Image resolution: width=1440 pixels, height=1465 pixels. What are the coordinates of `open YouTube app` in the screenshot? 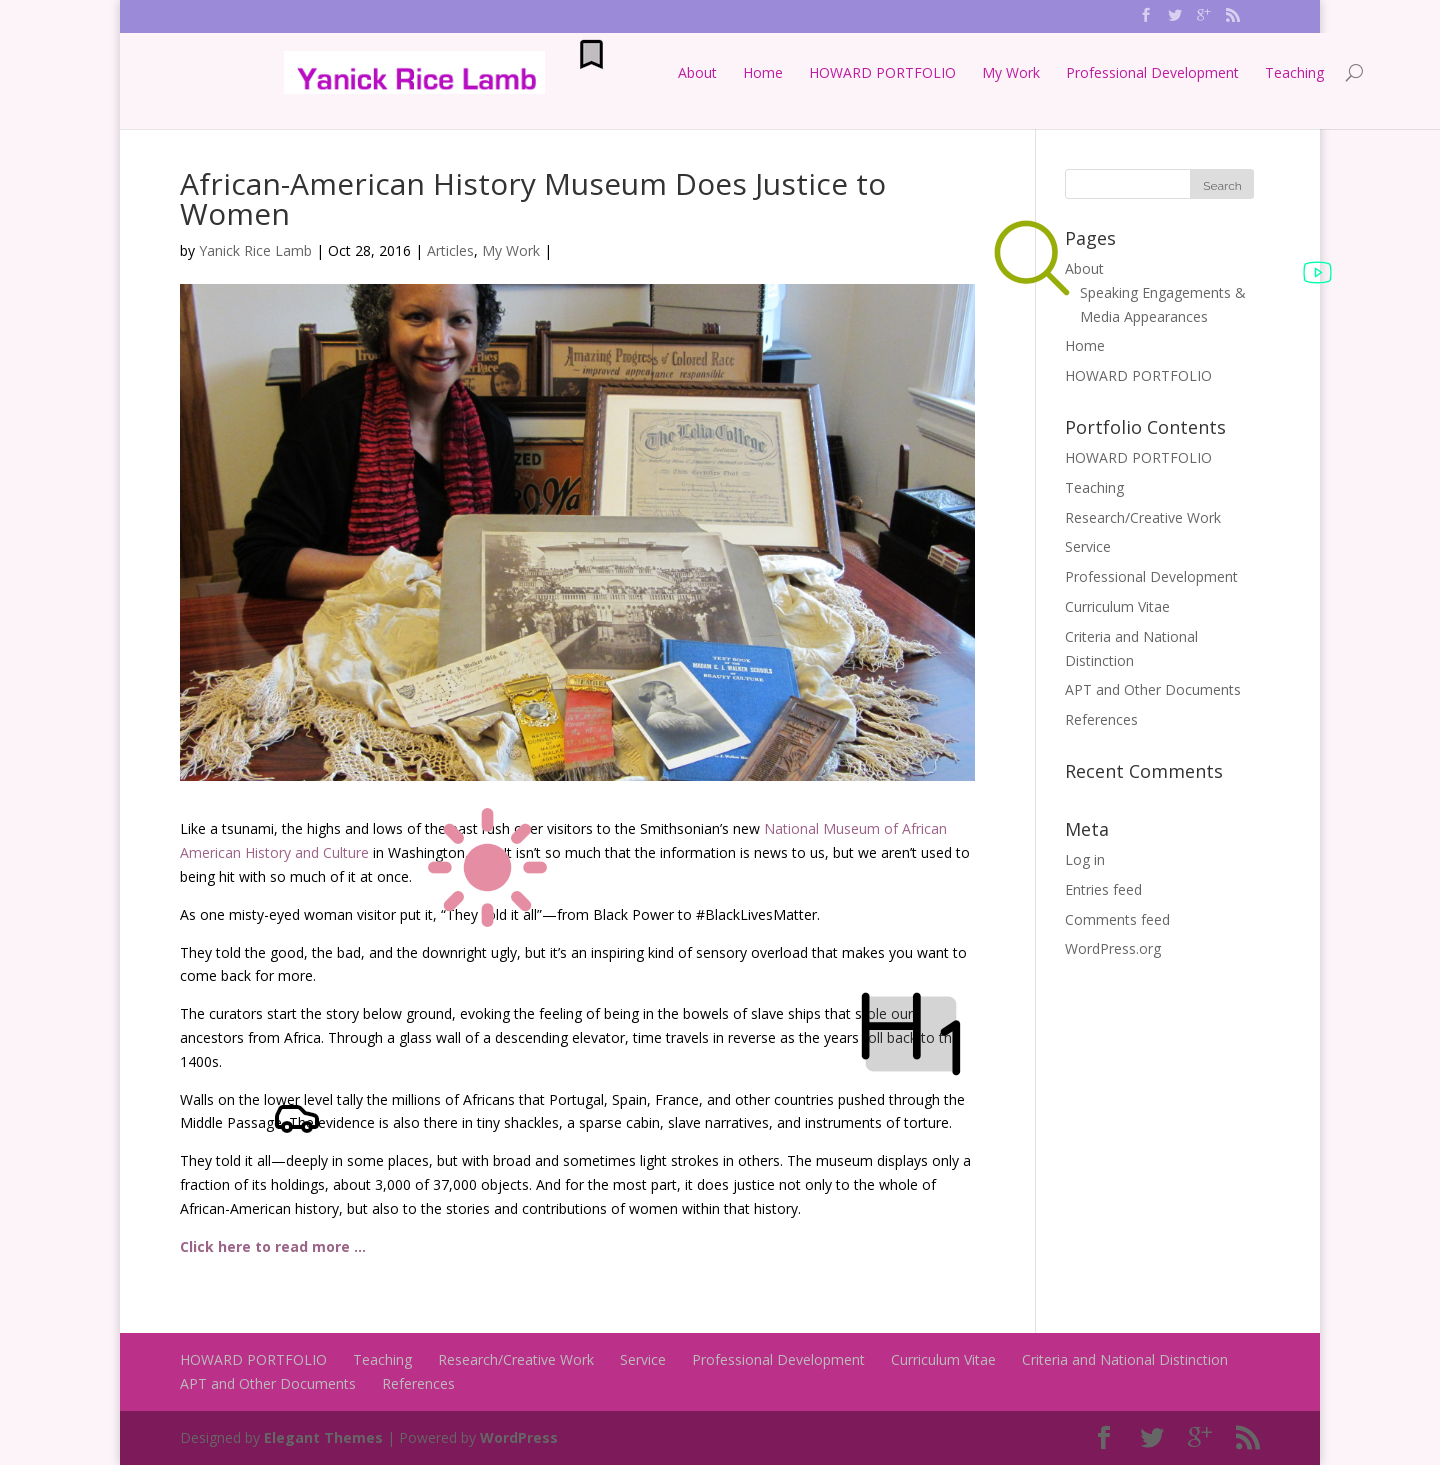 It's located at (1317, 272).